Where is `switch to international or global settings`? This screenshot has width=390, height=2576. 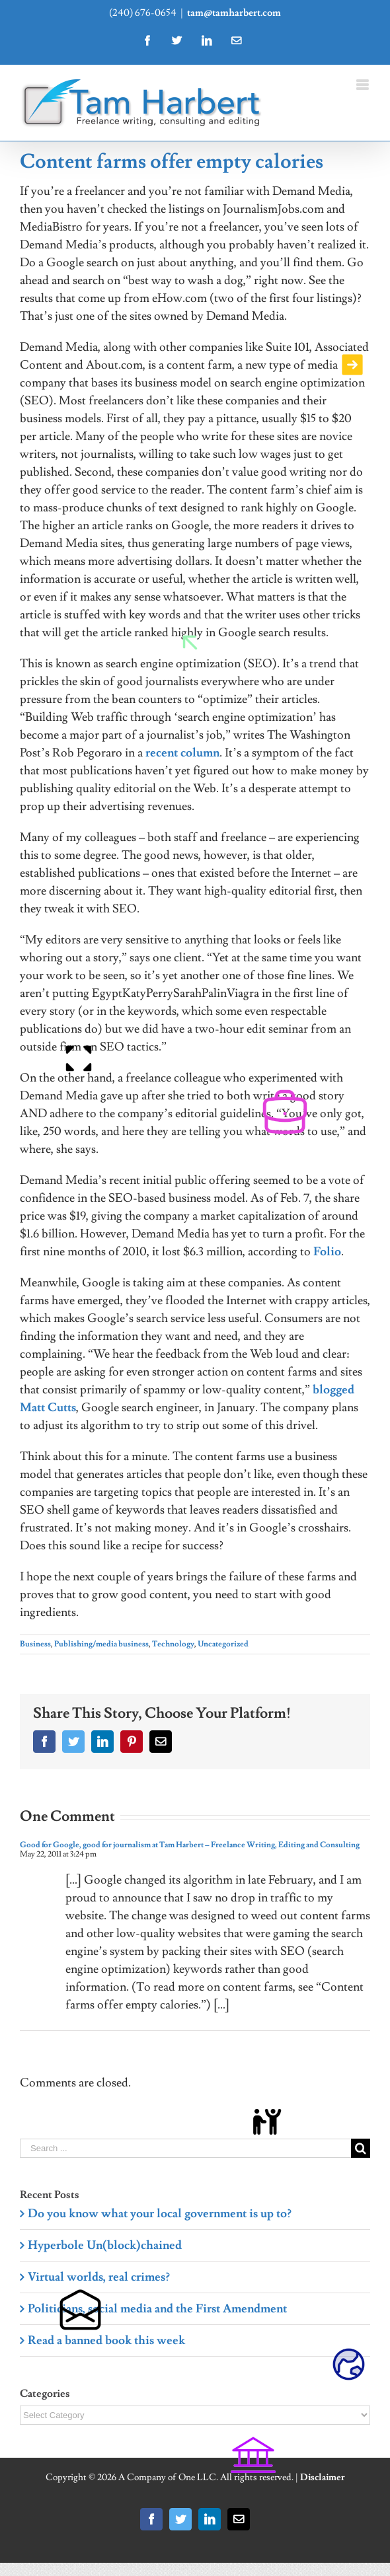 switch to international or global settings is located at coordinates (348, 2364).